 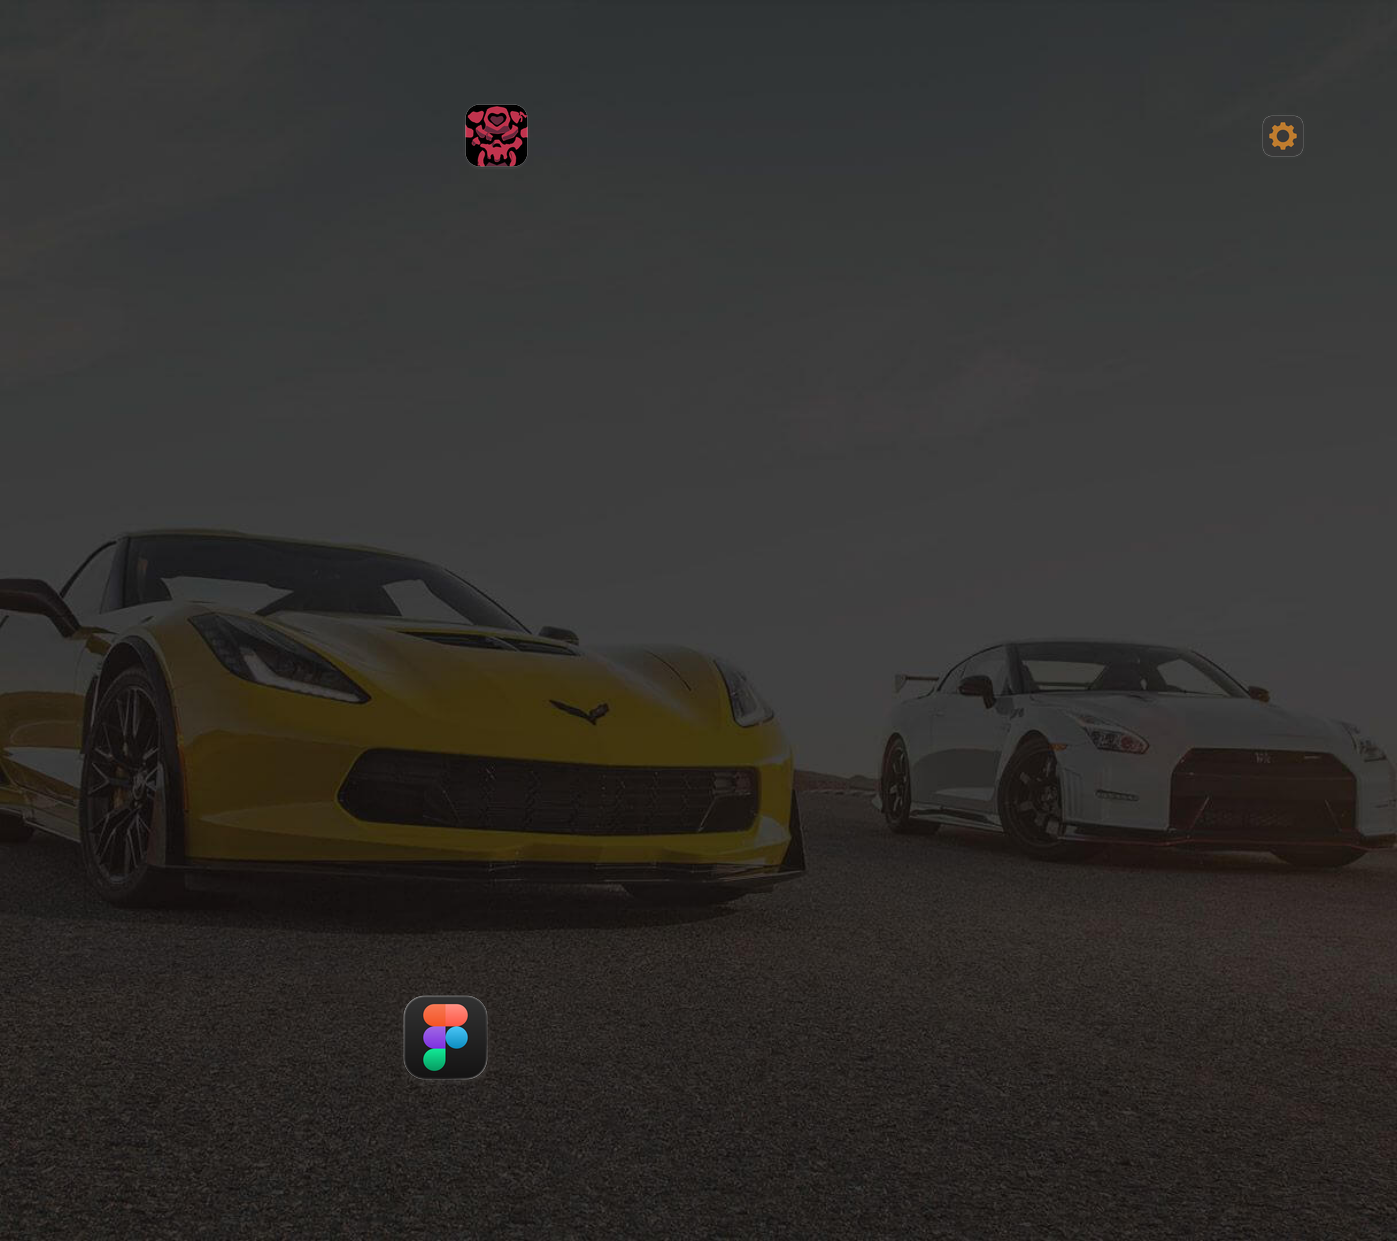 What do you see at coordinates (445, 1037) in the screenshot?
I see `open figma design app` at bounding box center [445, 1037].